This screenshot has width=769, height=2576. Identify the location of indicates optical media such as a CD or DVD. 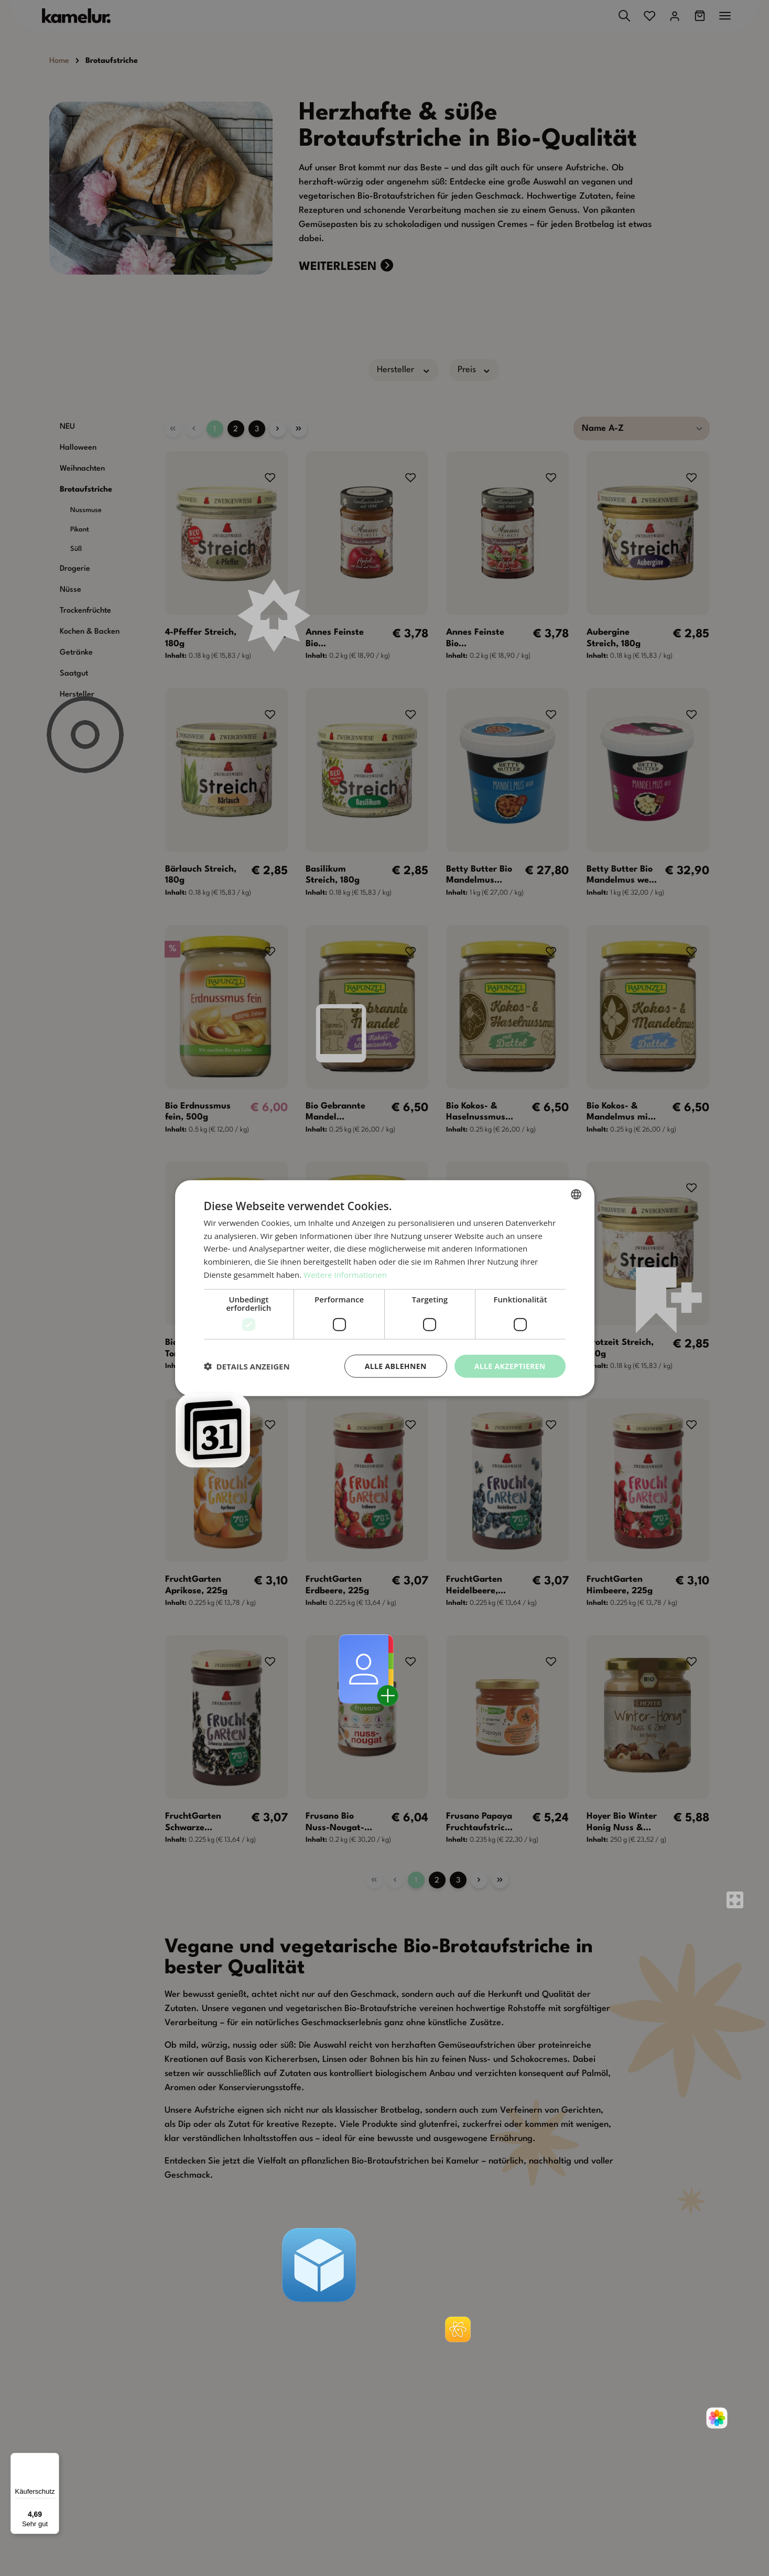
(85, 734).